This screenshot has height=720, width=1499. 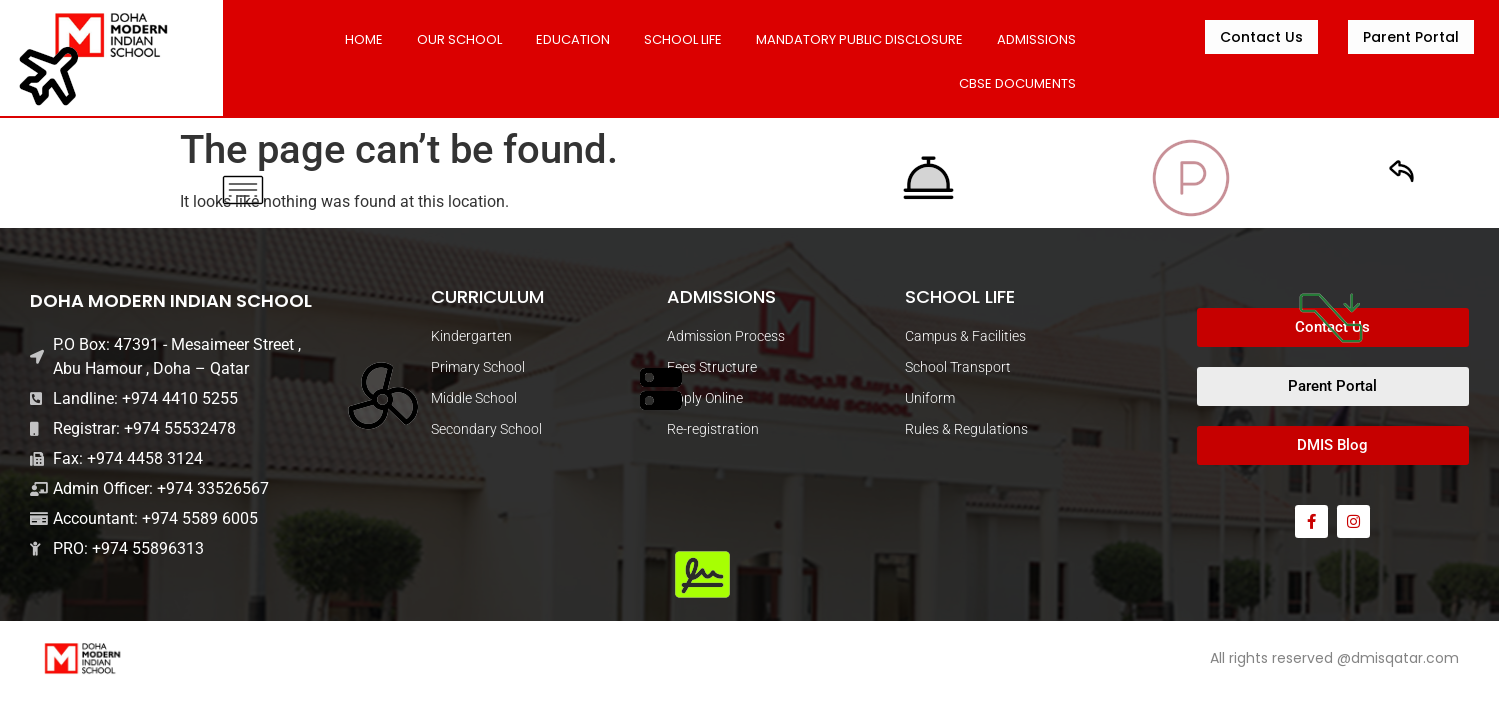 What do you see at coordinates (928, 179) in the screenshot?
I see `request assistance or service` at bounding box center [928, 179].